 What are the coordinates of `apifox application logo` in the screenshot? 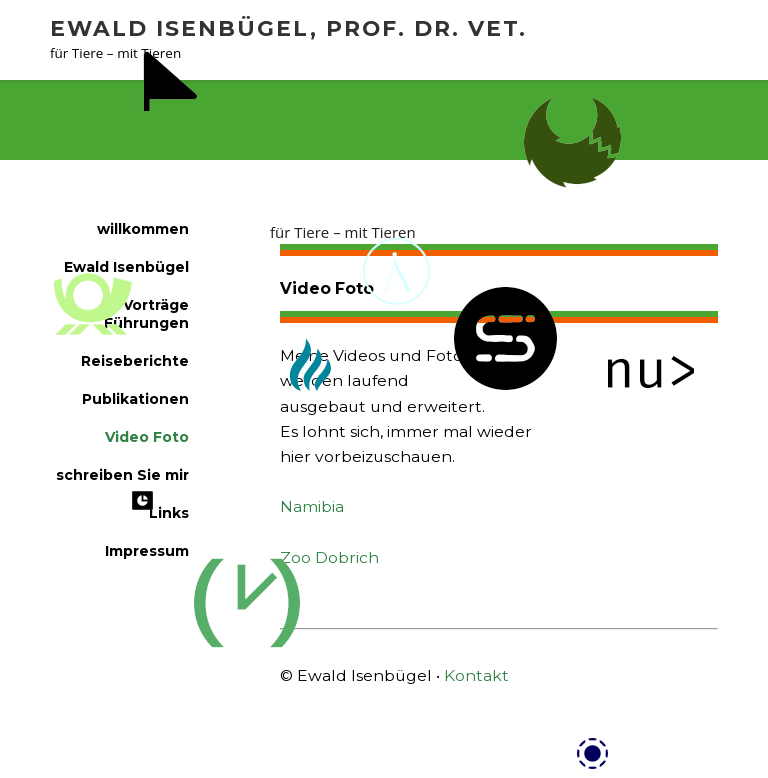 It's located at (572, 142).